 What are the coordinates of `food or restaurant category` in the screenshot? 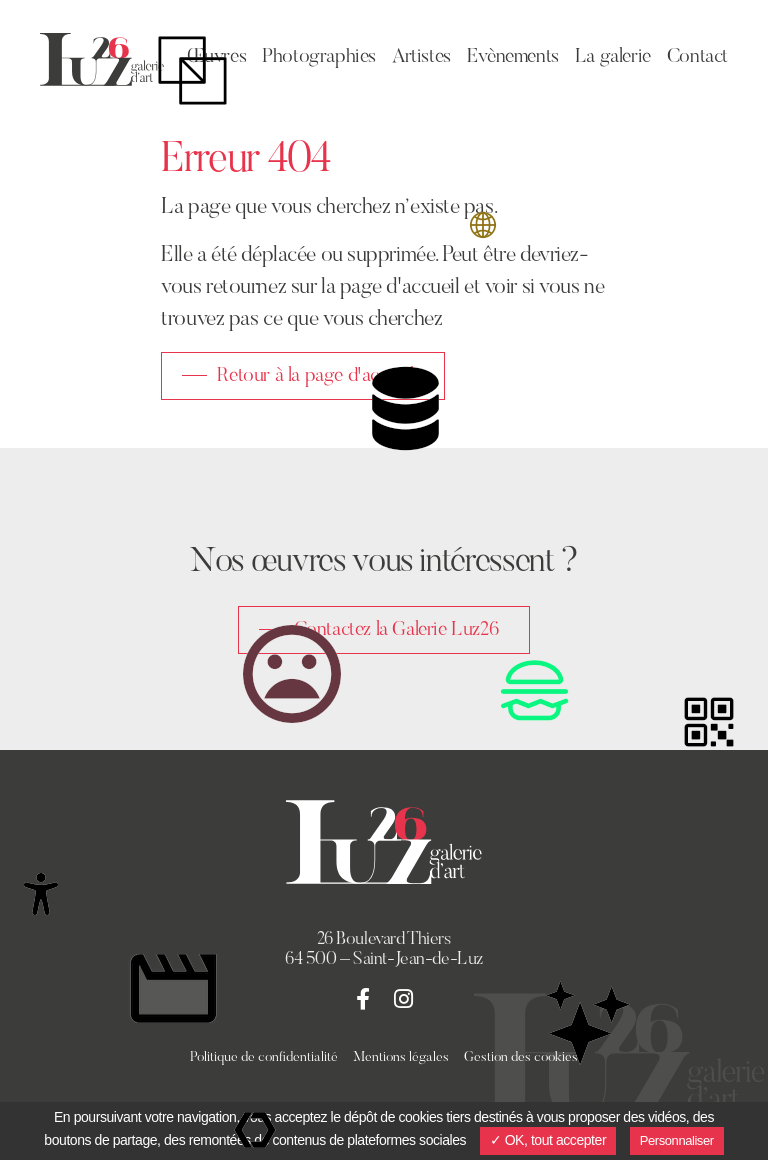 It's located at (534, 691).